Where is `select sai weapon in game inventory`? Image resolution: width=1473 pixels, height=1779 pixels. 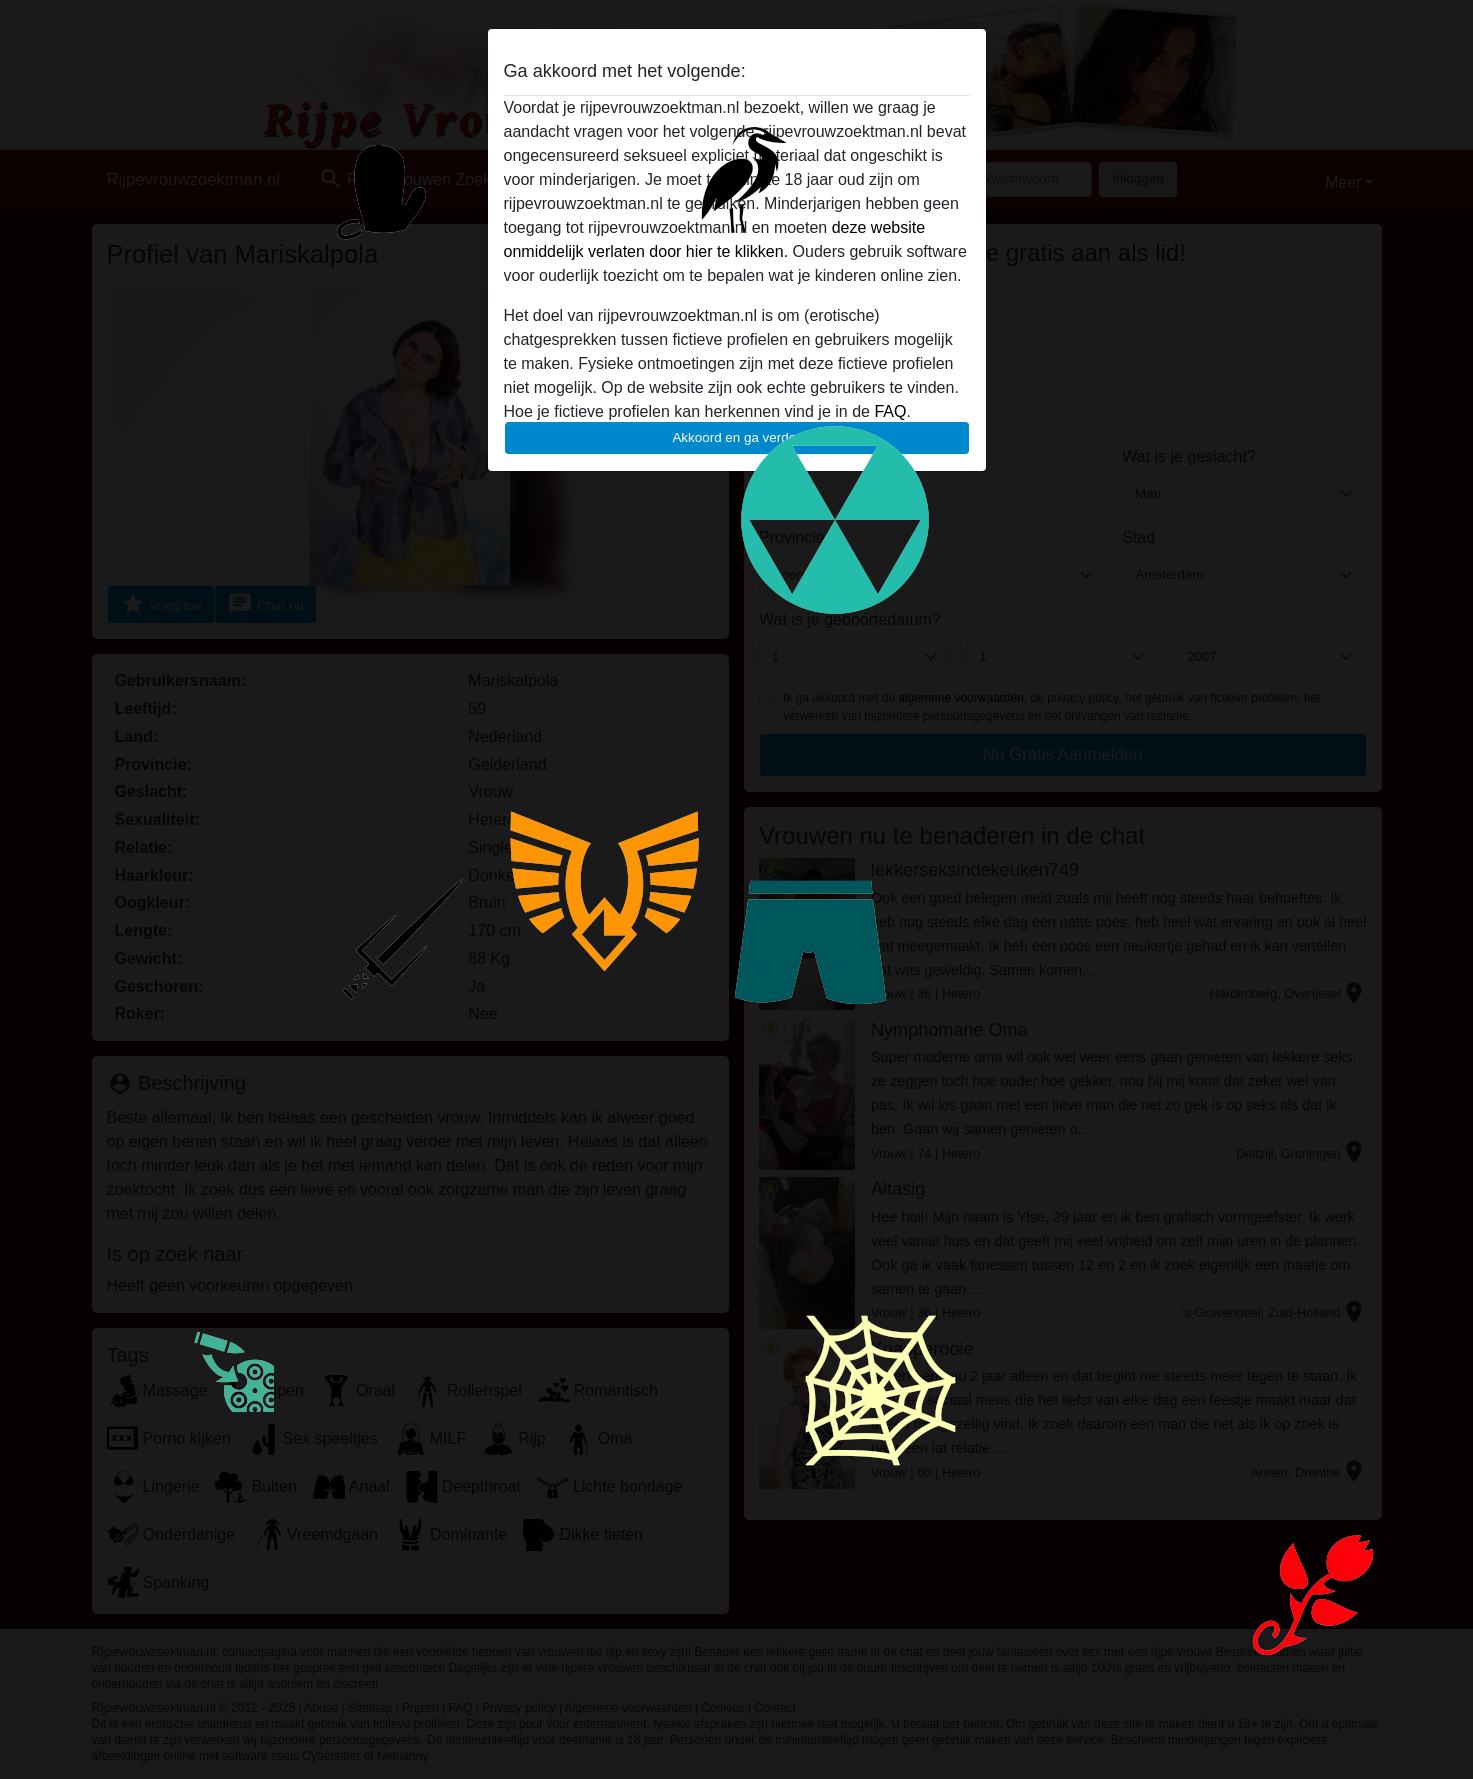
select sai weapon in game inventory is located at coordinates (402, 939).